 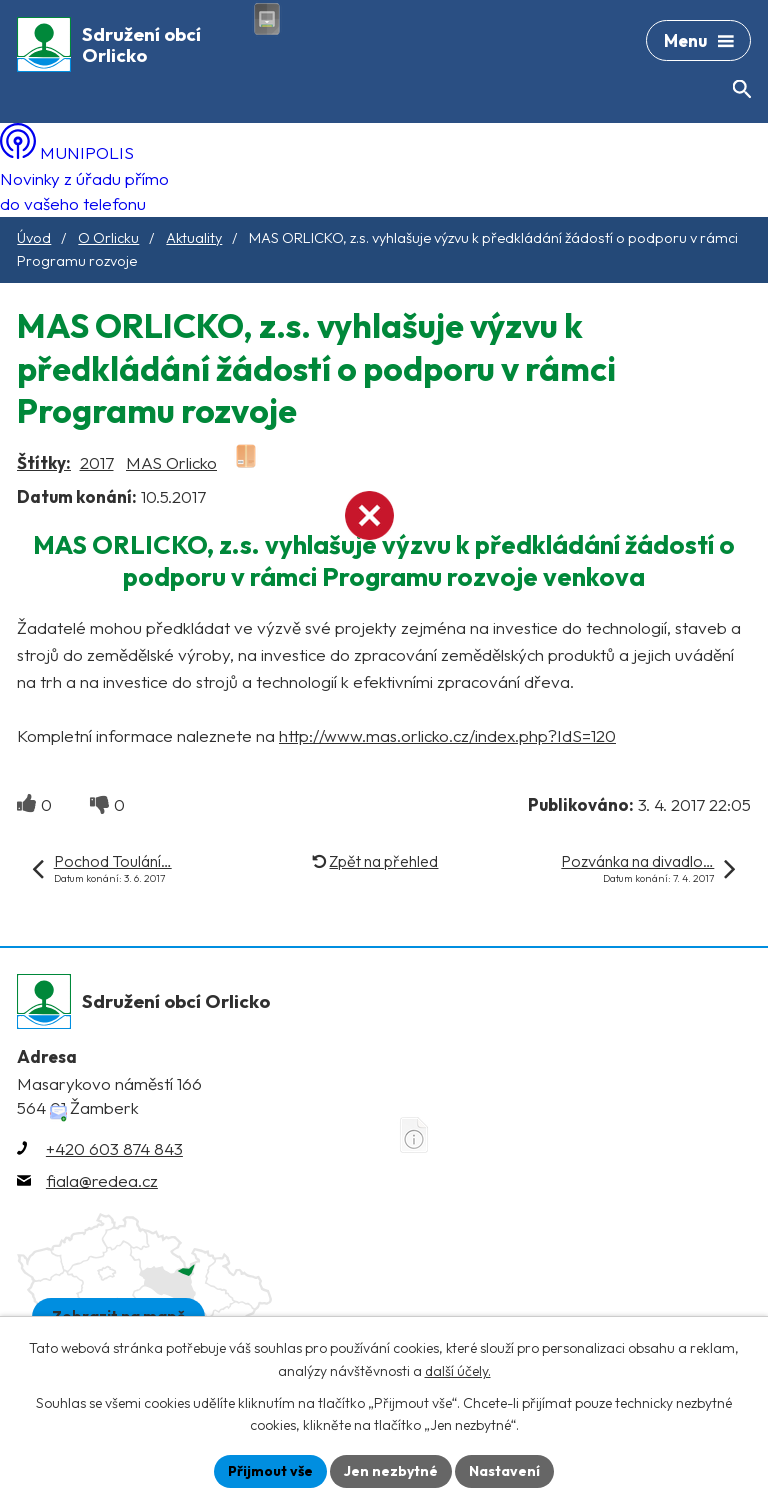 What do you see at coordinates (369, 515) in the screenshot?
I see `cancel the current calculation` at bounding box center [369, 515].